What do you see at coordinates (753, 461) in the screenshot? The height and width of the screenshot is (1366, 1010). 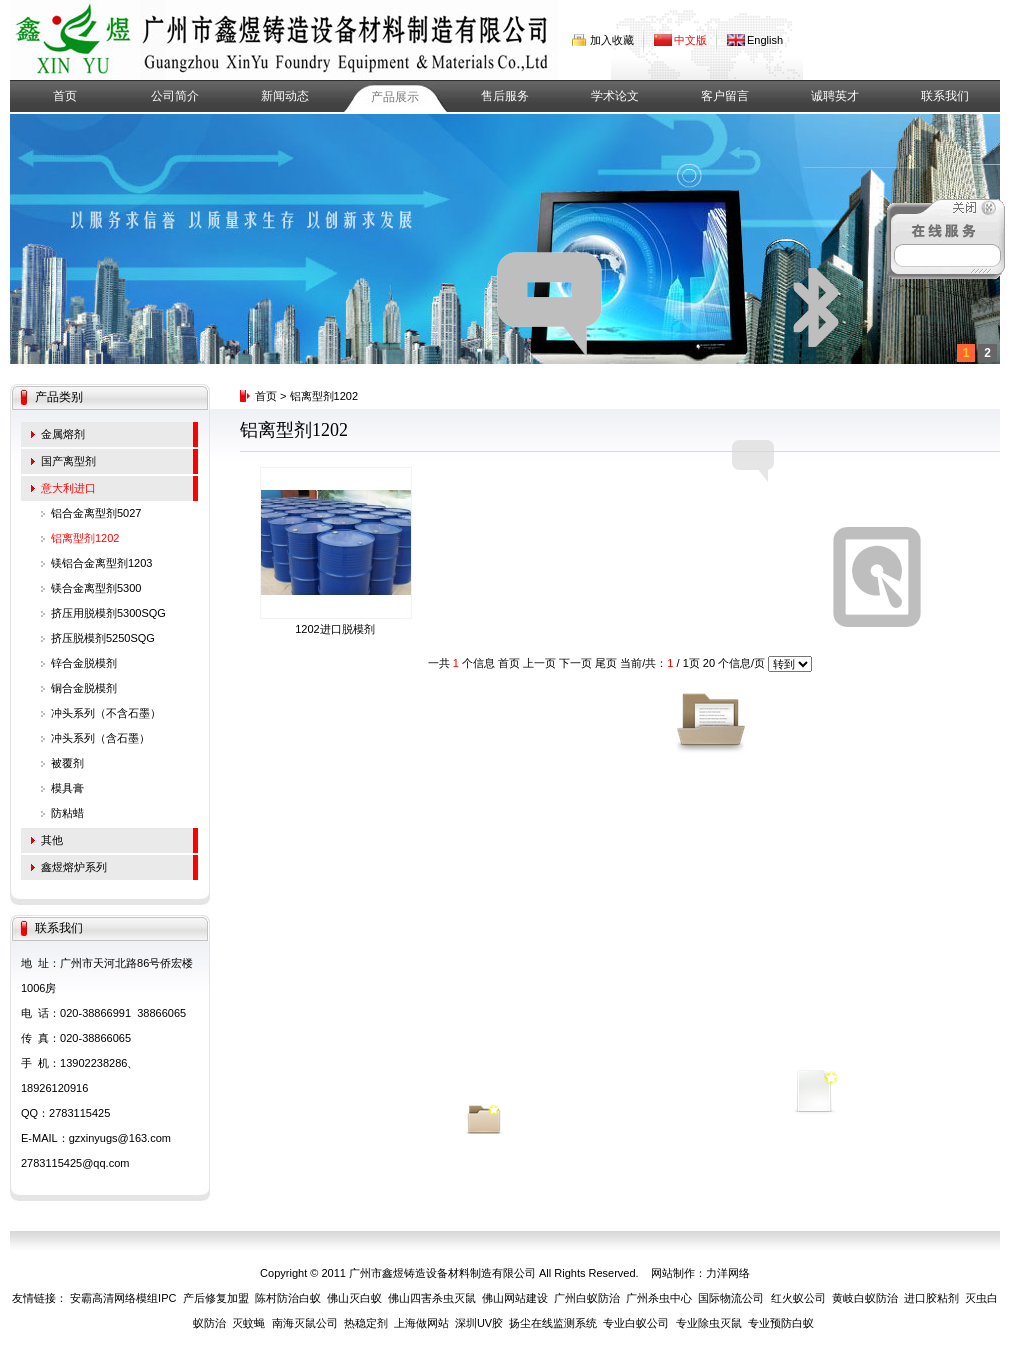 I see `indicates user is idle or away` at bounding box center [753, 461].